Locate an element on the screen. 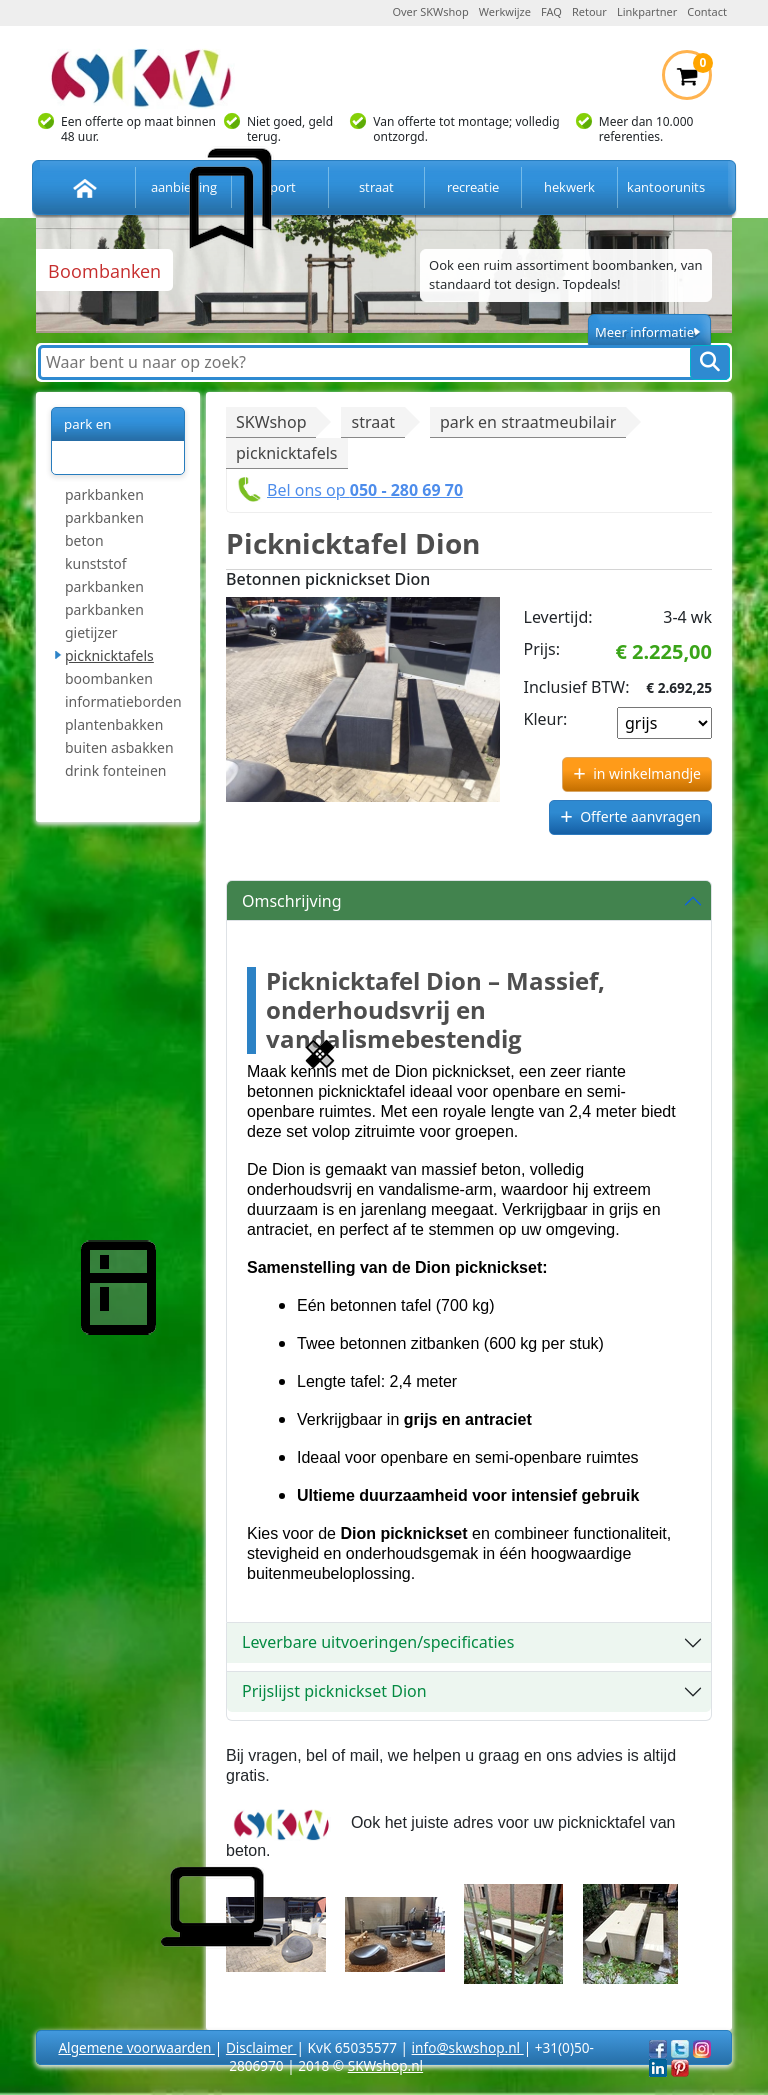 The width and height of the screenshot is (768, 2095). apply healing or repair tool to image is located at coordinates (320, 1054).